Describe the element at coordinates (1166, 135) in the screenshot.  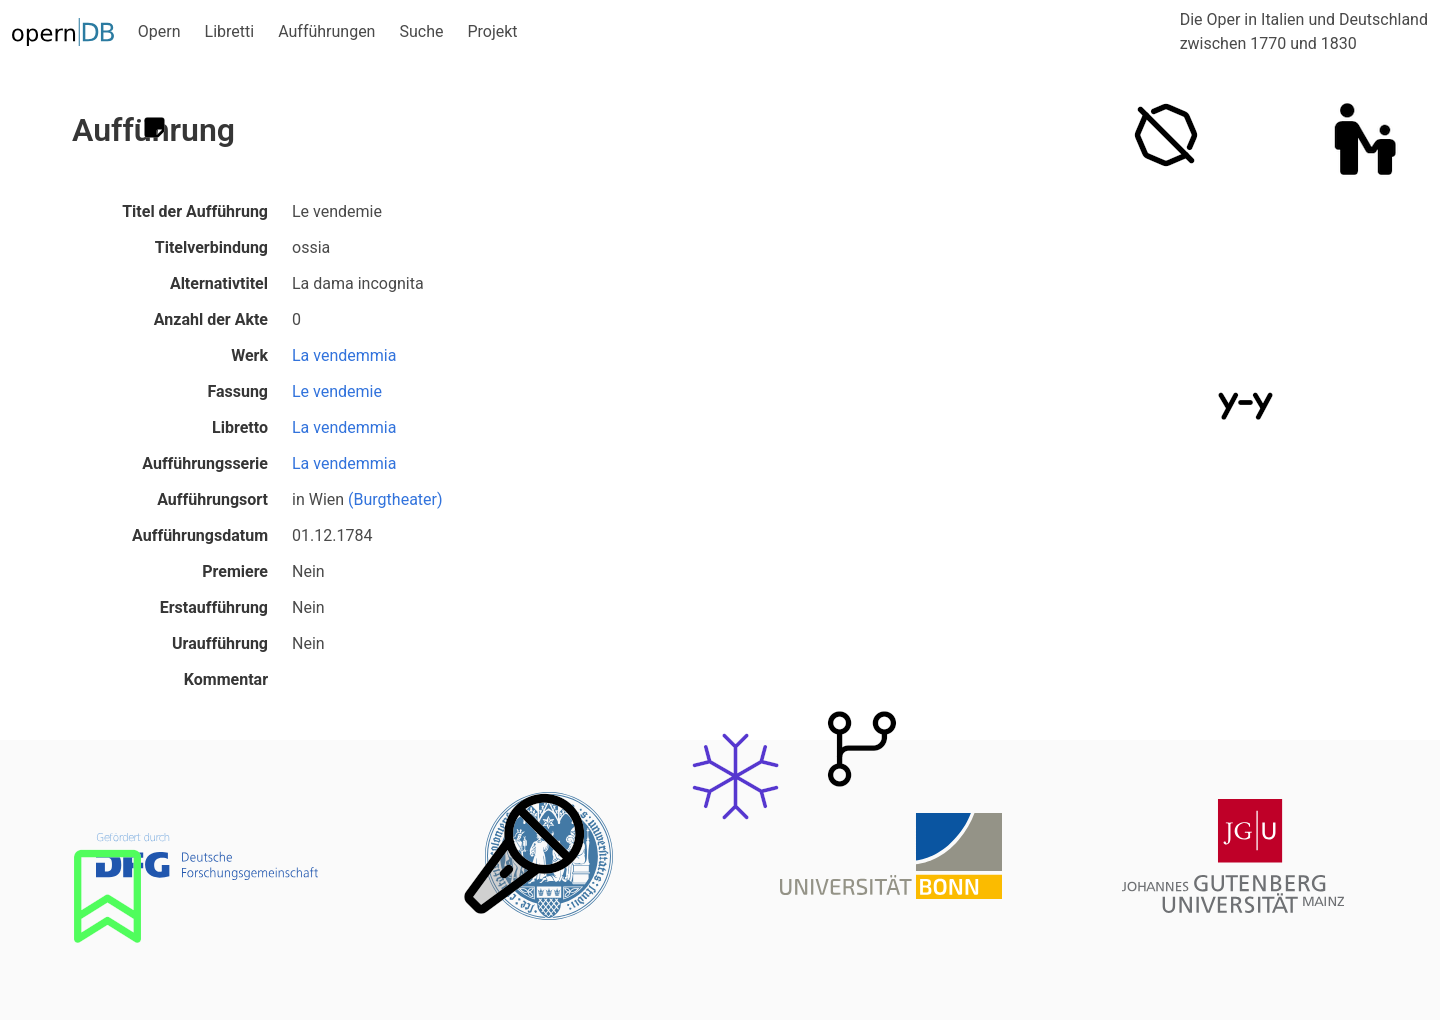
I see `indicates a blocked or prohibited action` at that location.